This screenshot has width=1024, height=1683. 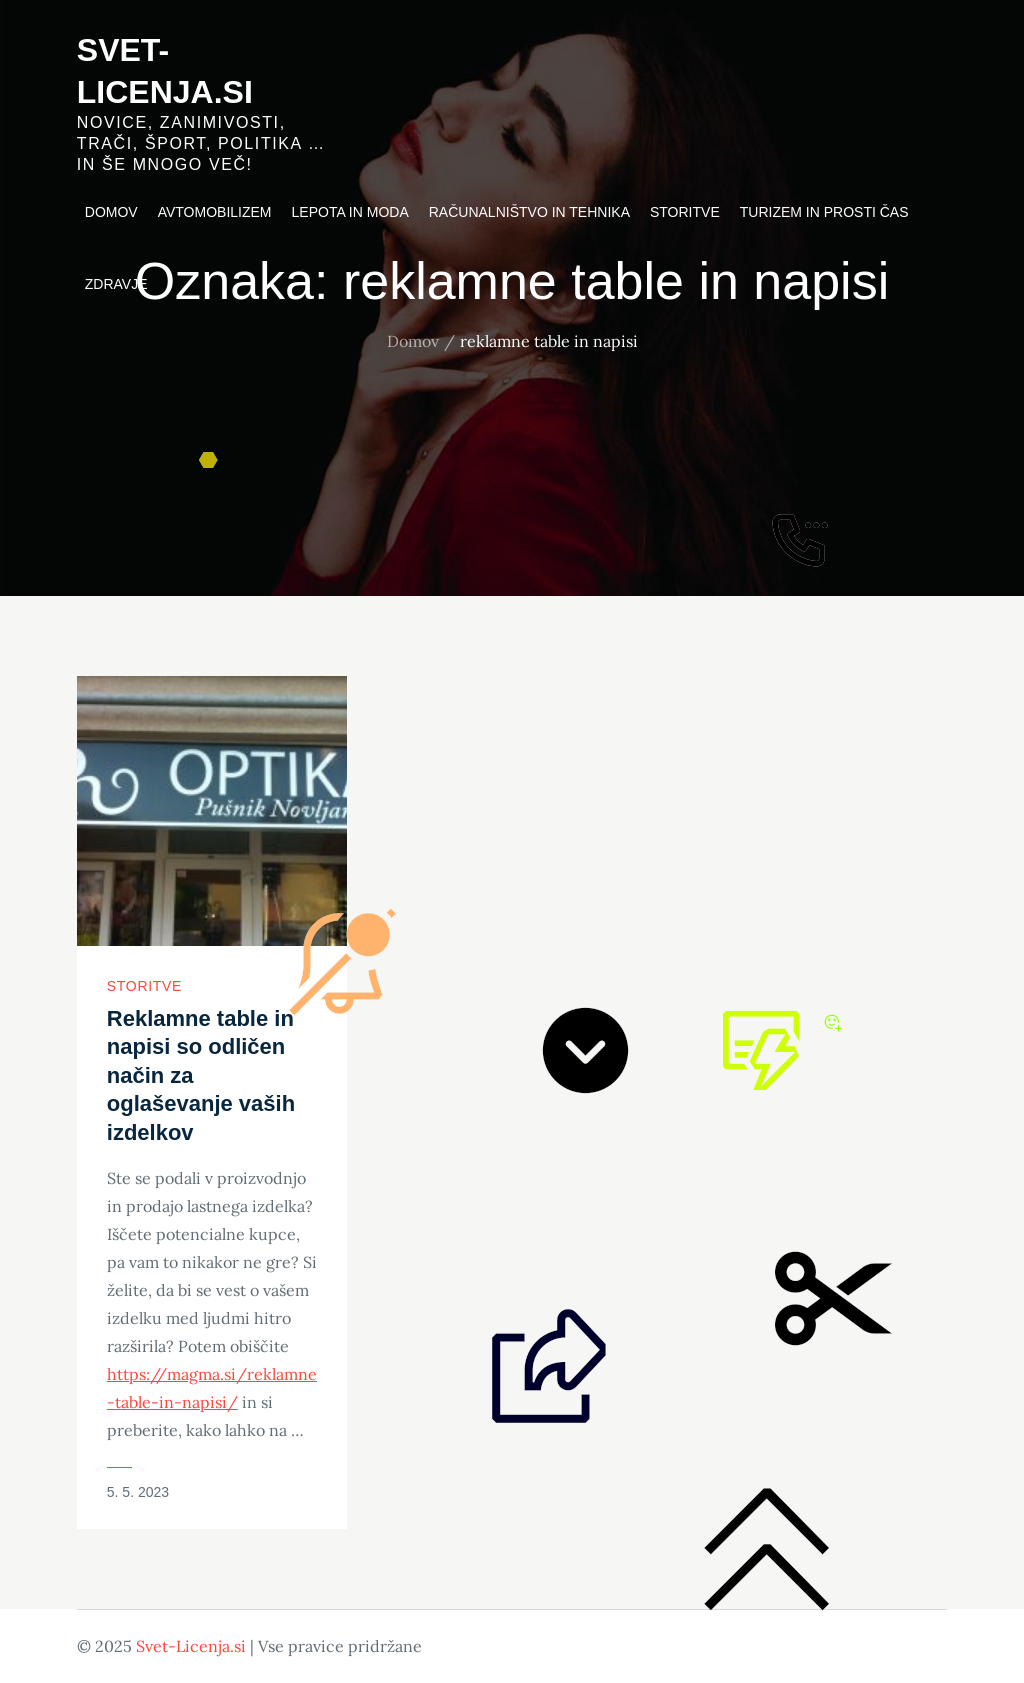 What do you see at coordinates (833, 1298) in the screenshot?
I see `cut selected content to clipboard` at bounding box center [833, 1298].